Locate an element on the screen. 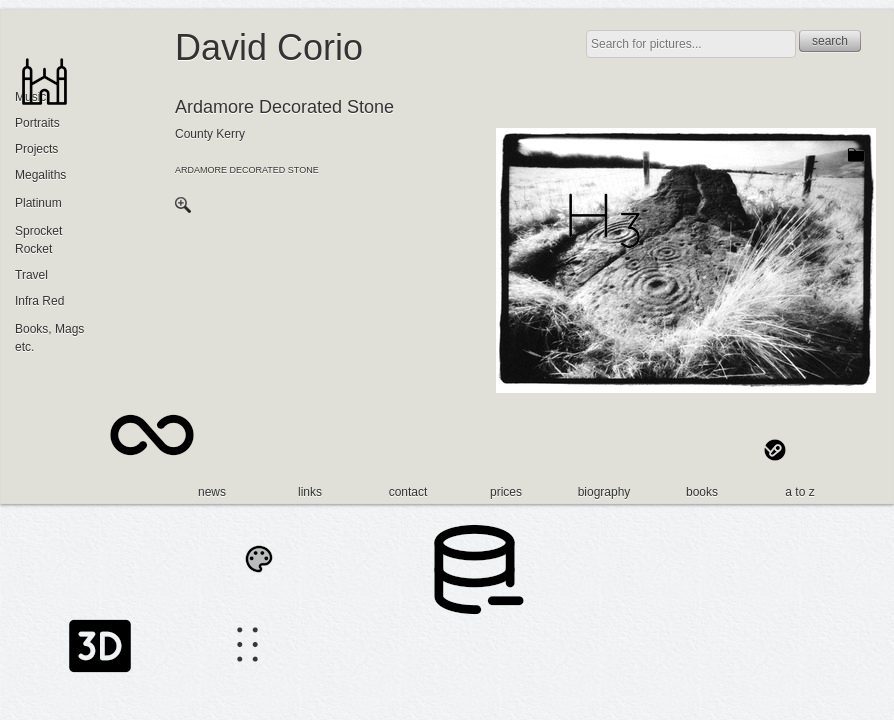  format text as heading level 3 is located at coordinates (600, 219).